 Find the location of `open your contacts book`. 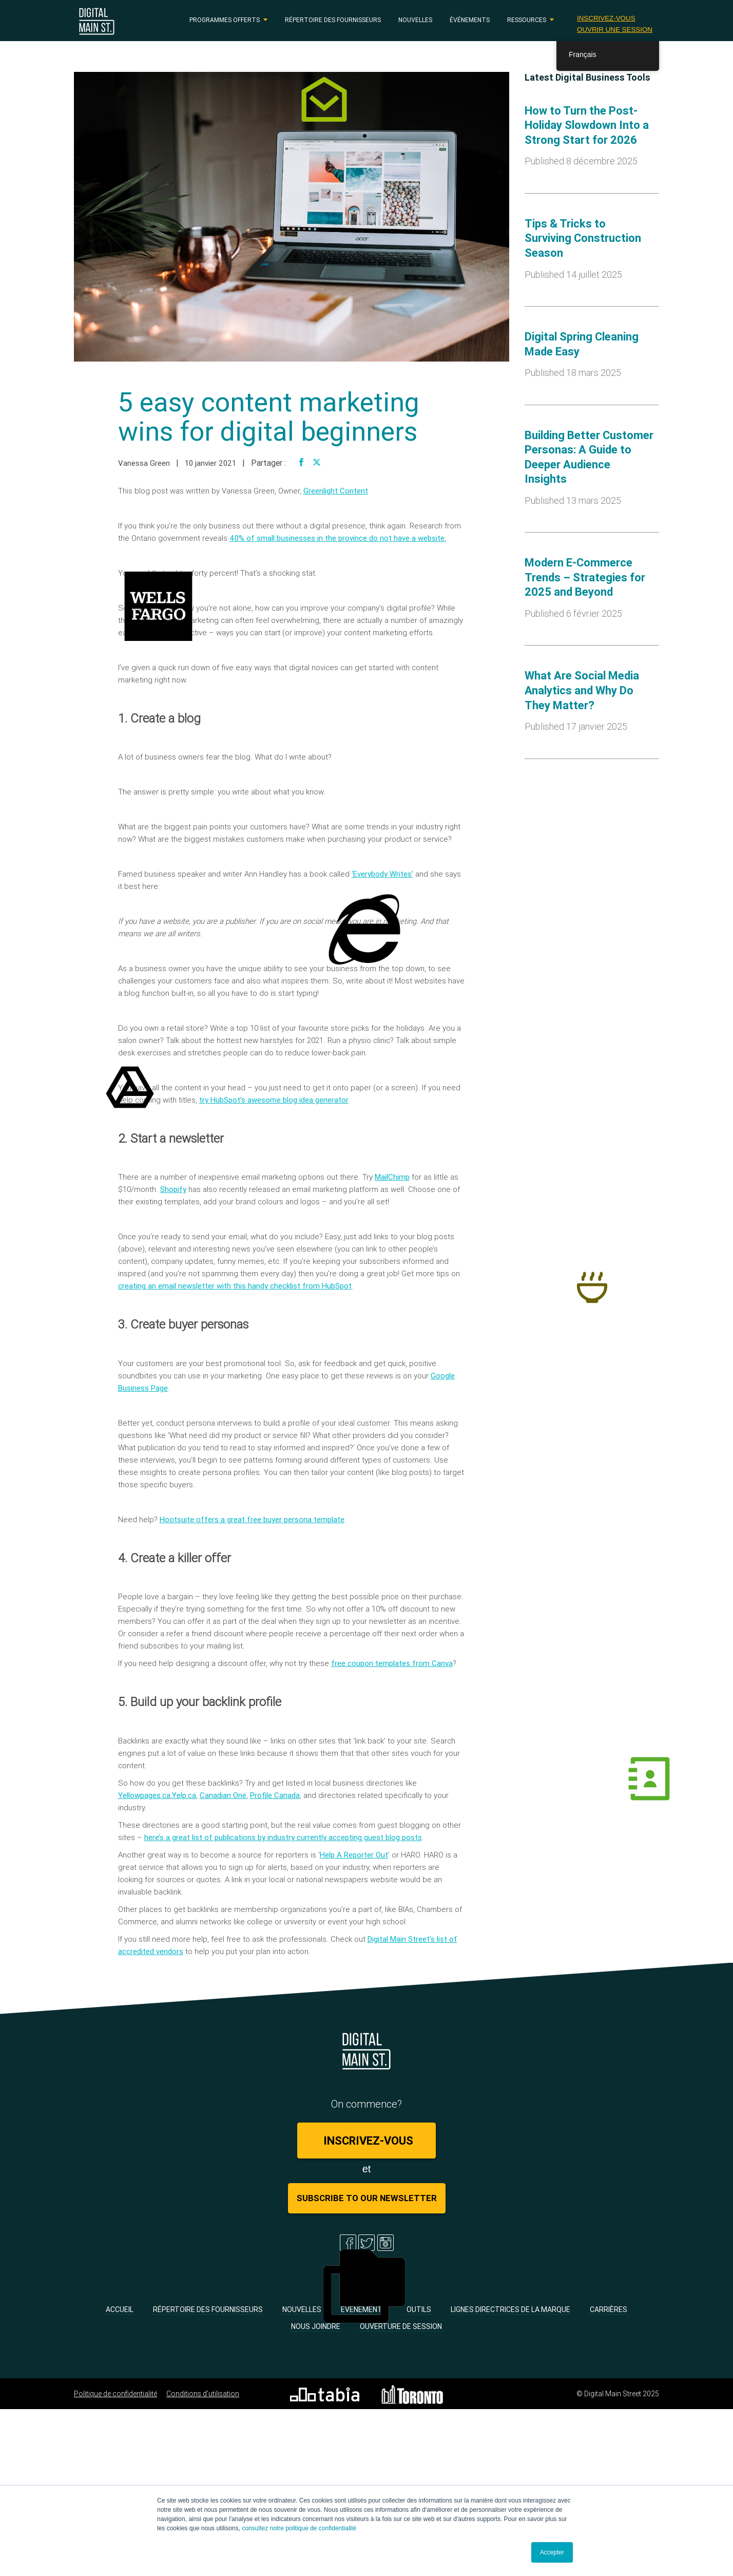

open your contacts book is located at coordinates (650, 1778).